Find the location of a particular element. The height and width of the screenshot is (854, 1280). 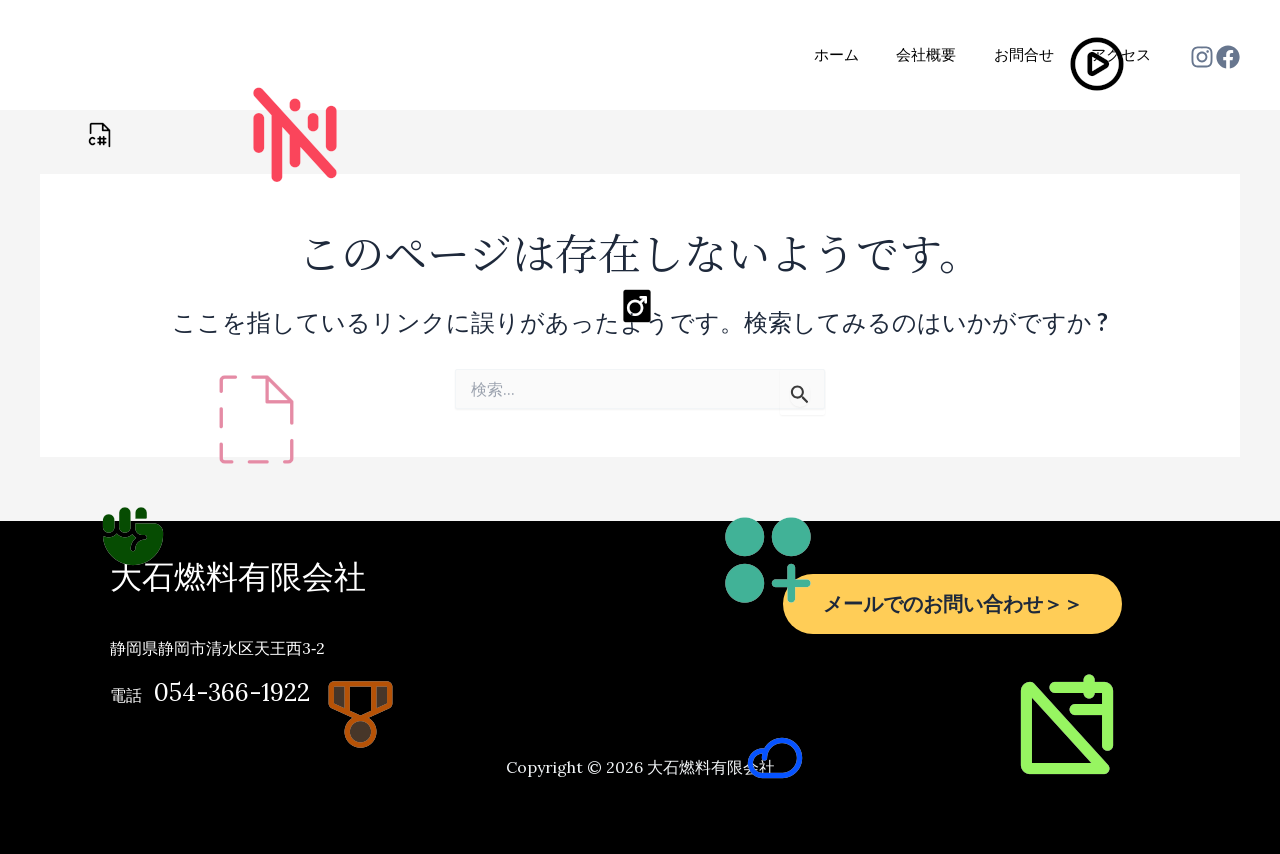

a C# source code file is located at coordinates (100, 135).